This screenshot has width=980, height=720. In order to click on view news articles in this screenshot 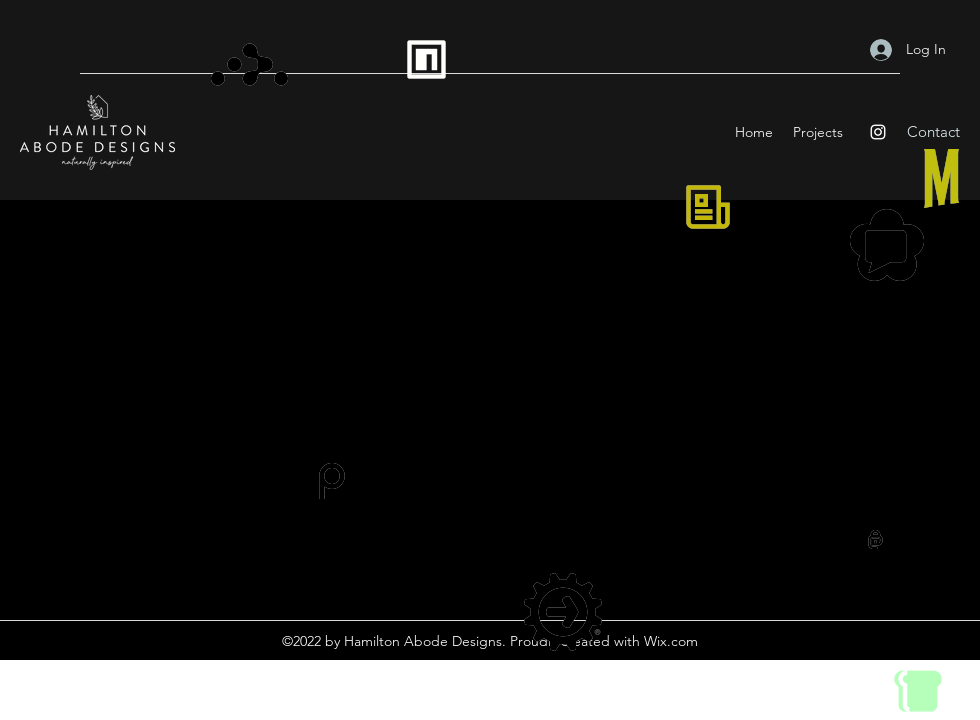, I will do `click(708, 207)`.